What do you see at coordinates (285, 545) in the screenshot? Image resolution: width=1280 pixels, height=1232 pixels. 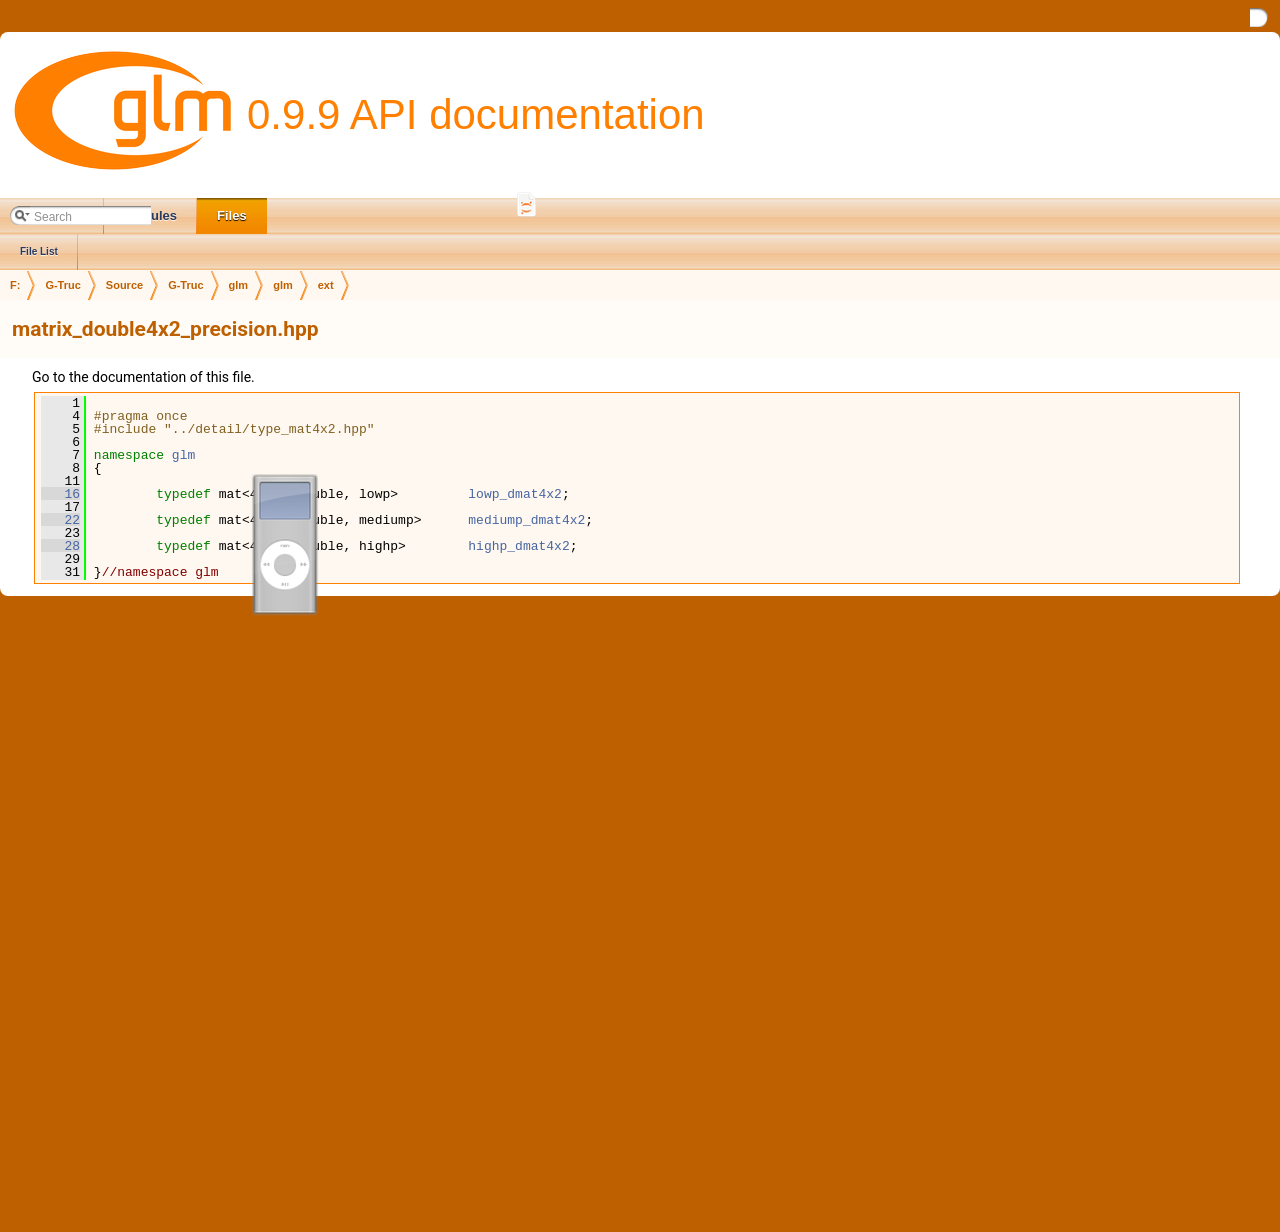 I see `iPod nano device connected` at bounding box center [285, 545].